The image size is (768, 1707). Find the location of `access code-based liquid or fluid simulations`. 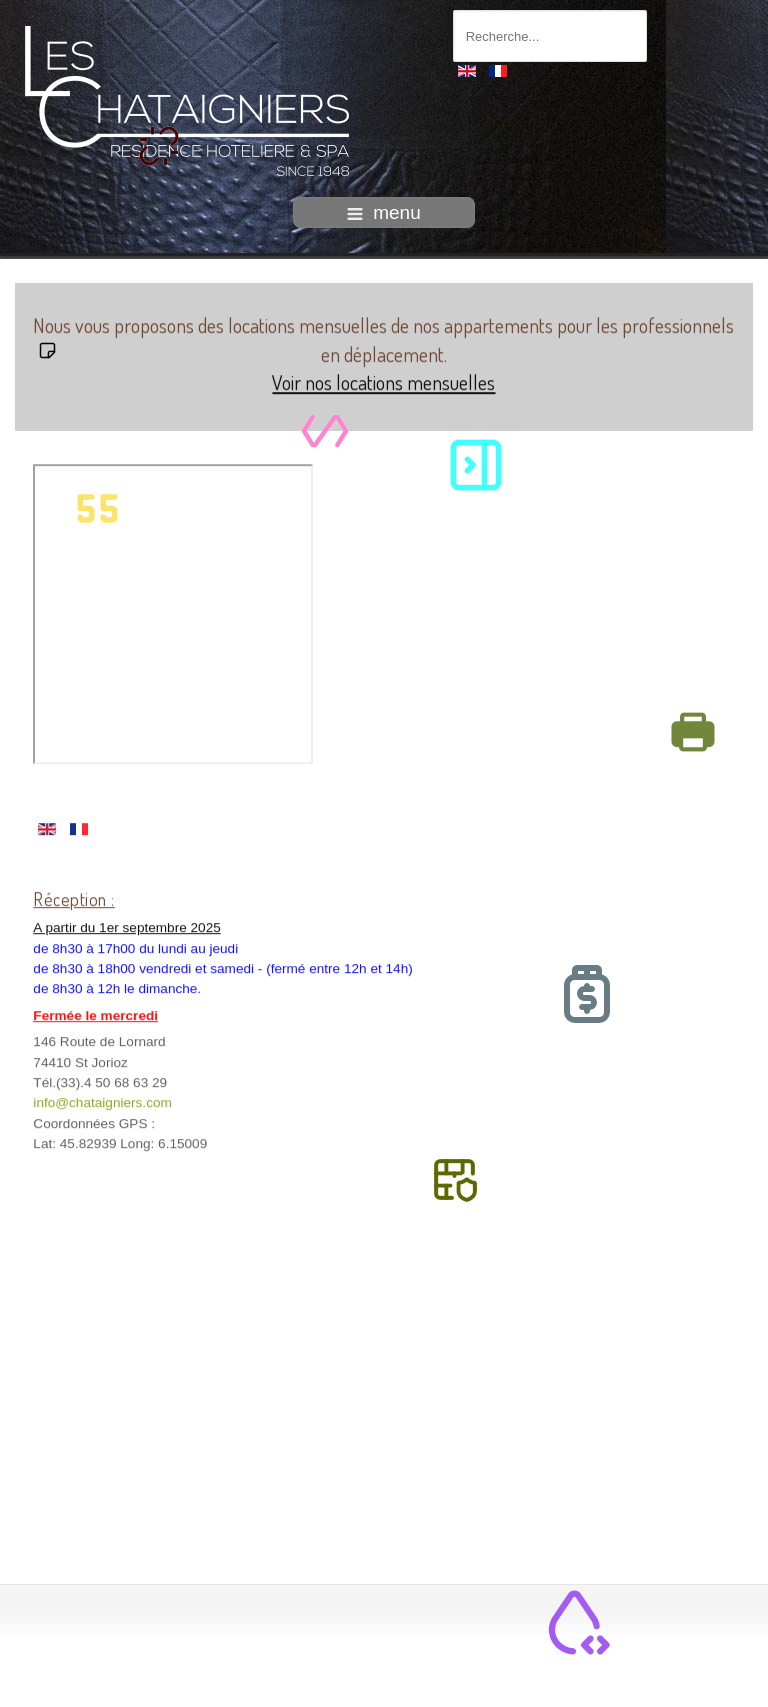

access code-based liquid or fluid simulations is located at coordinates (574, 1622).